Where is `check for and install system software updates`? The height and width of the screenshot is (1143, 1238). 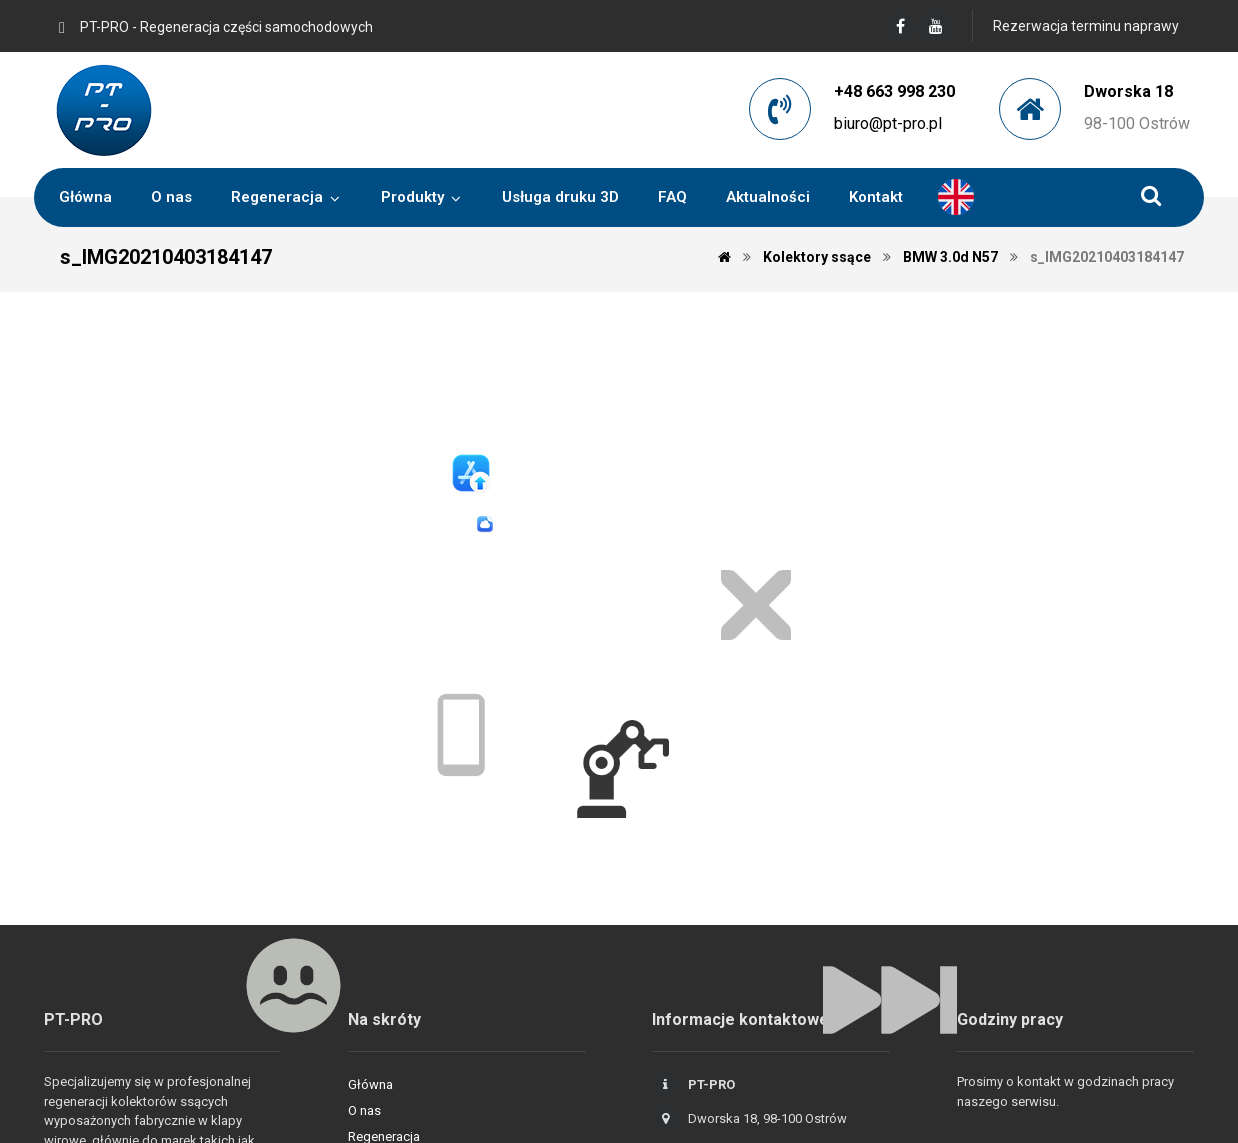
check for and install system software updates is located at coordinates (471, 473).